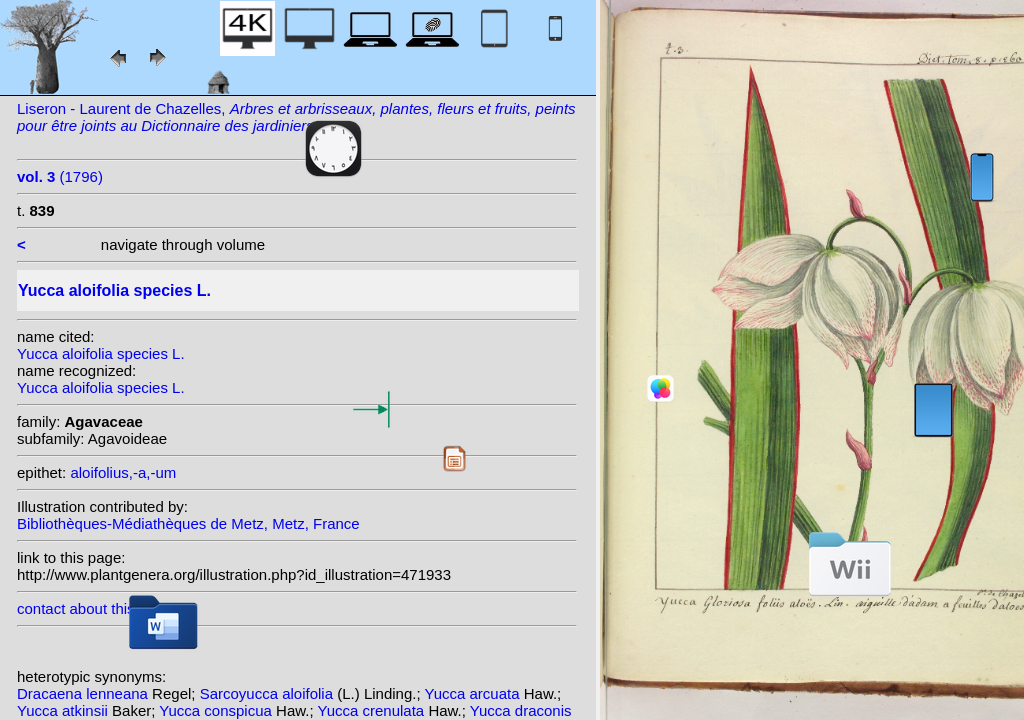 The width and height of the screenshot is (1024, 720). Describe the element at coordinates (454, 458) in the screenshot. I see `libreoffice impress presentation template file` at that location.